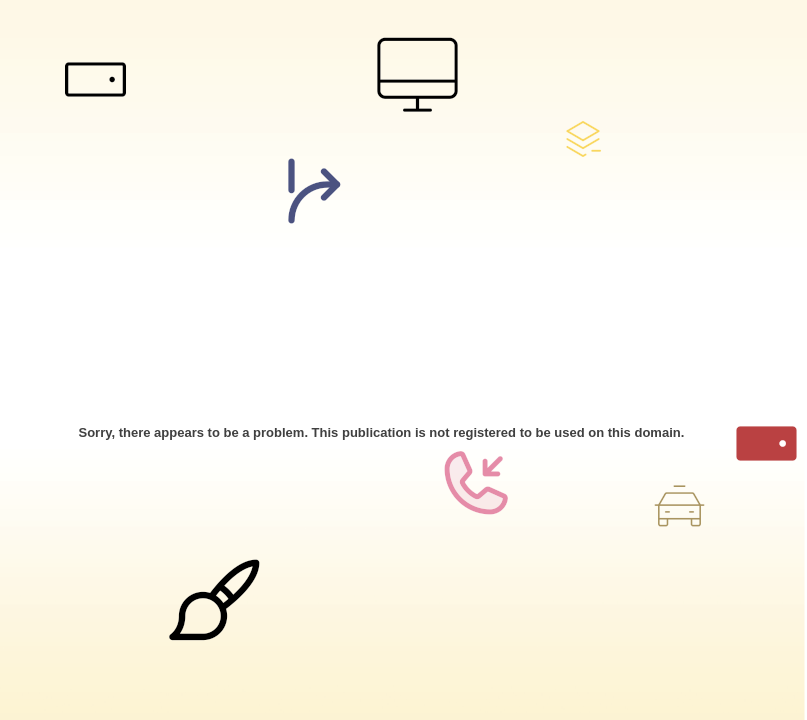  What do you see at coordinates (417, 71) in the screenshot?
I see `switch to desktop view` at bounding box center [417, 71].